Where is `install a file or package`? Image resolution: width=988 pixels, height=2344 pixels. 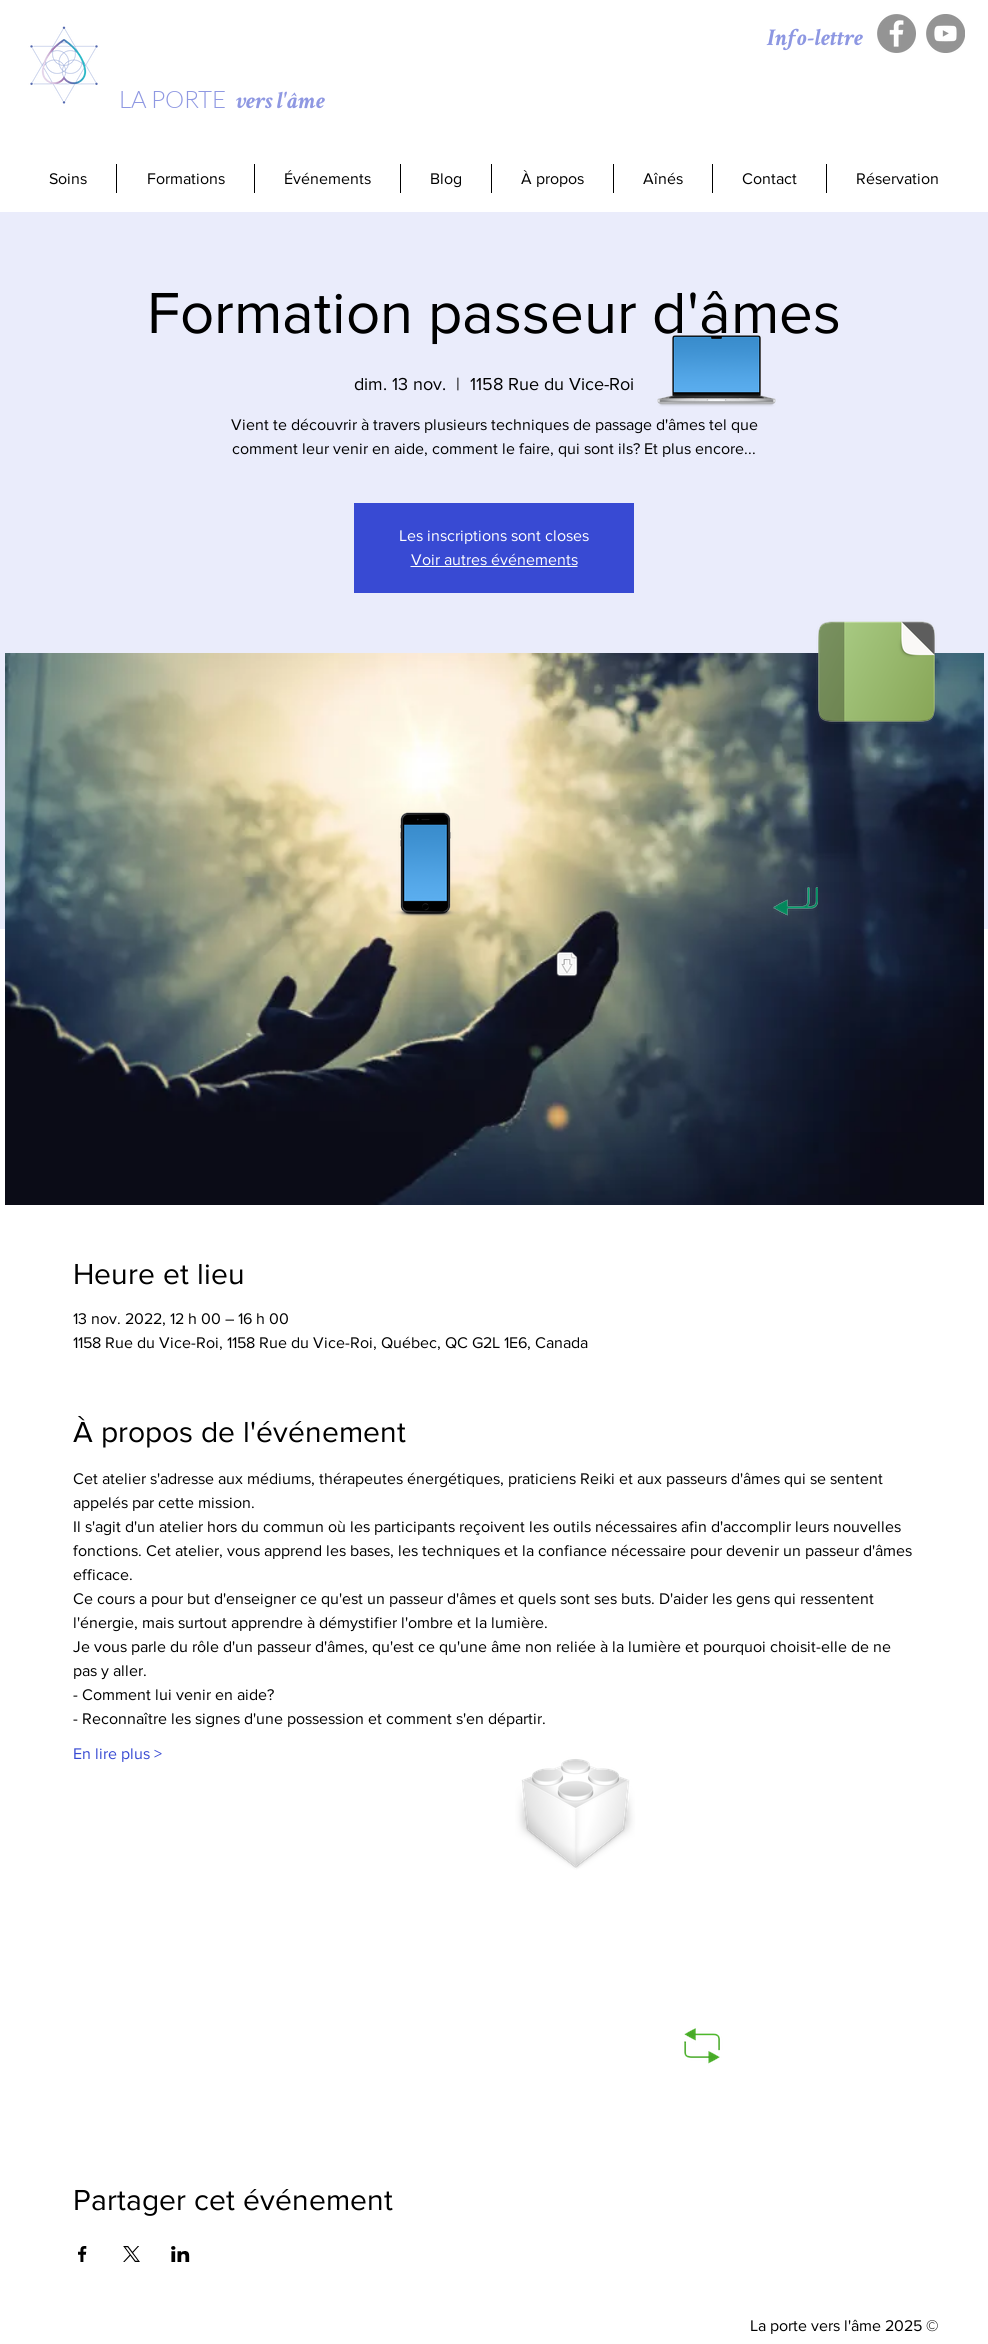 install a file or package is located at coordinates (567, 964).